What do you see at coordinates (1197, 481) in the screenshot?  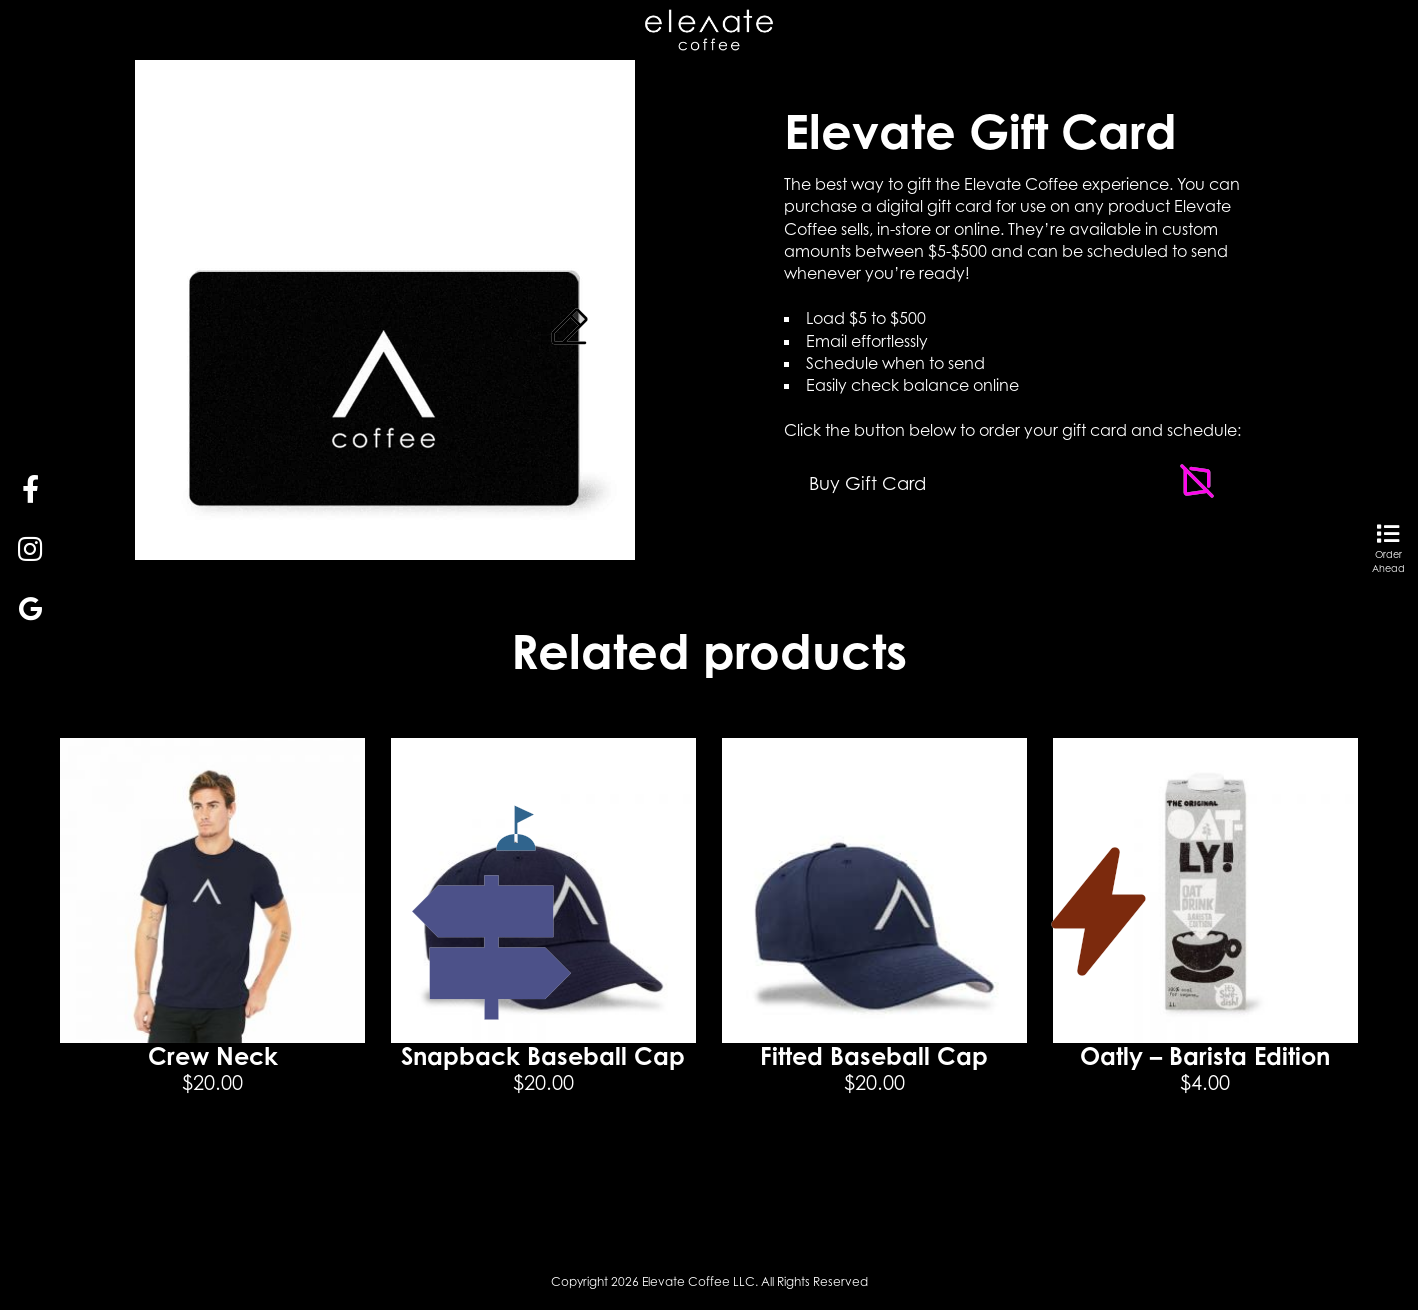 I see `disable perspective view mode` at bounding box center [1197, 481].